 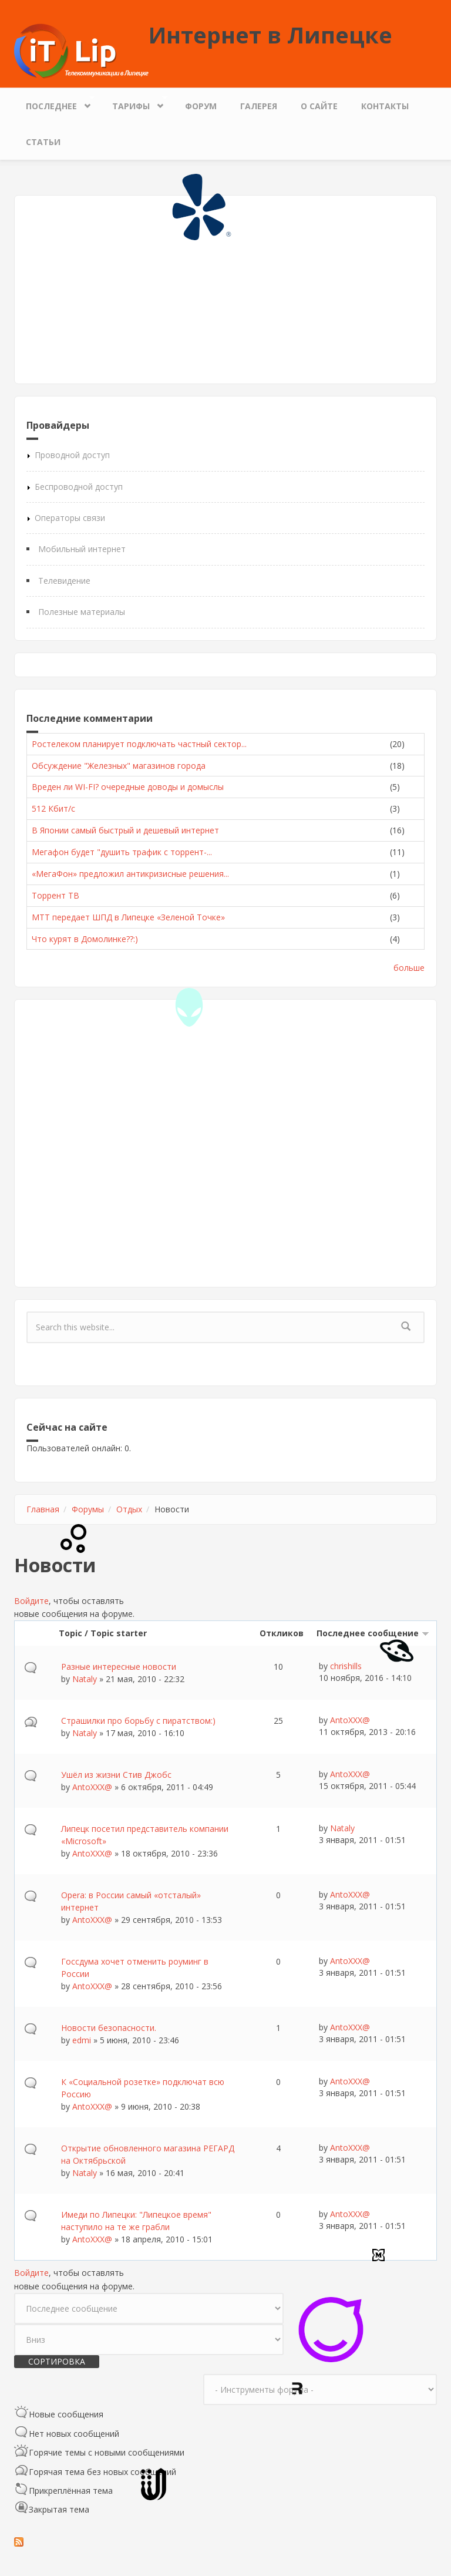 What do you see at coordinates (331, 2329) in the screenshot?
I see `open the Staffbase employee communications app` at bounding box center [331, 2329].